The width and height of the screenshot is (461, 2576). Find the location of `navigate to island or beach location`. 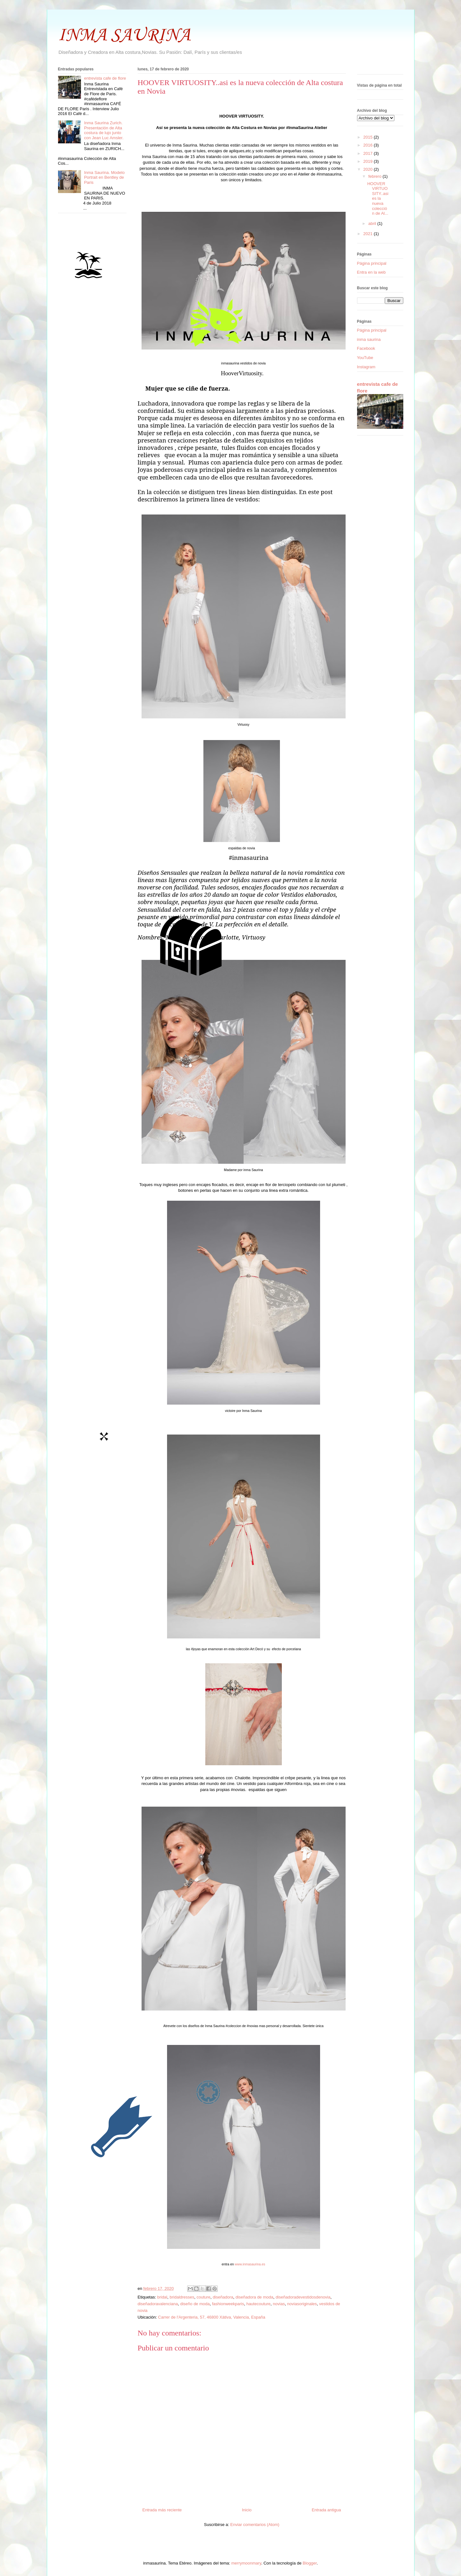

navigate to island or beach location is located at coordinates (88, 265).